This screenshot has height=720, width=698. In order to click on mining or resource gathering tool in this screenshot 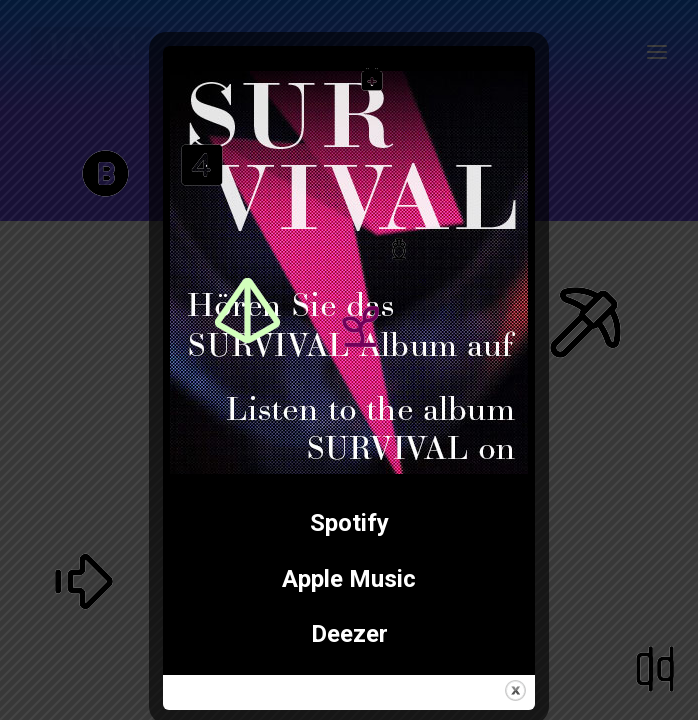, I will do `click(585, 322)`.